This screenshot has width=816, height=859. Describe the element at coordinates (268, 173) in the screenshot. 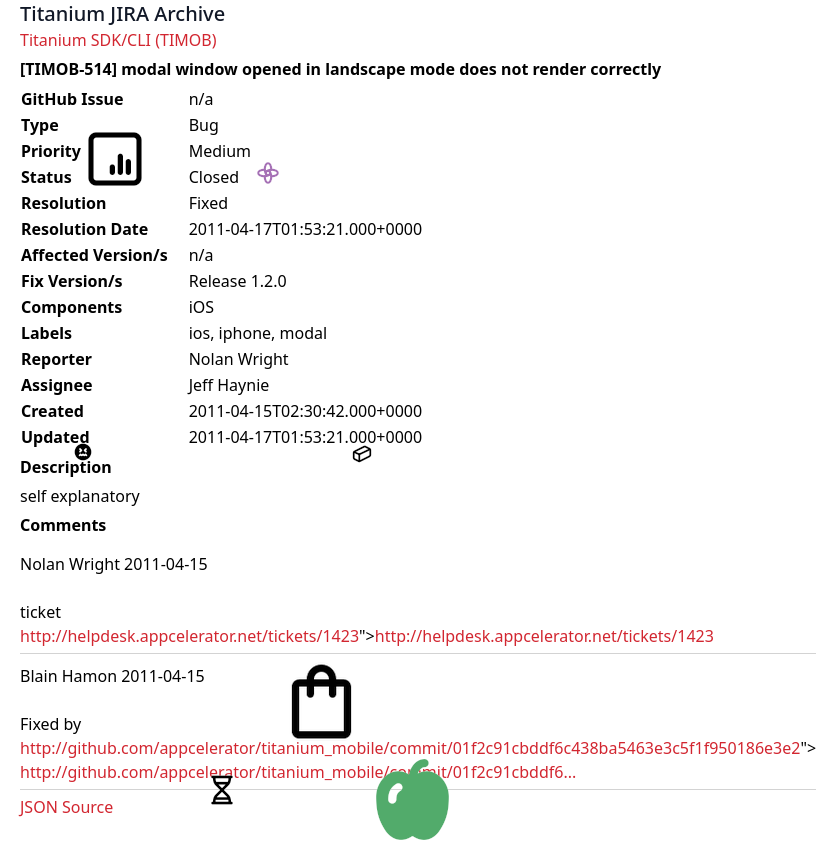

I see `supernova app or service branding` at that location.